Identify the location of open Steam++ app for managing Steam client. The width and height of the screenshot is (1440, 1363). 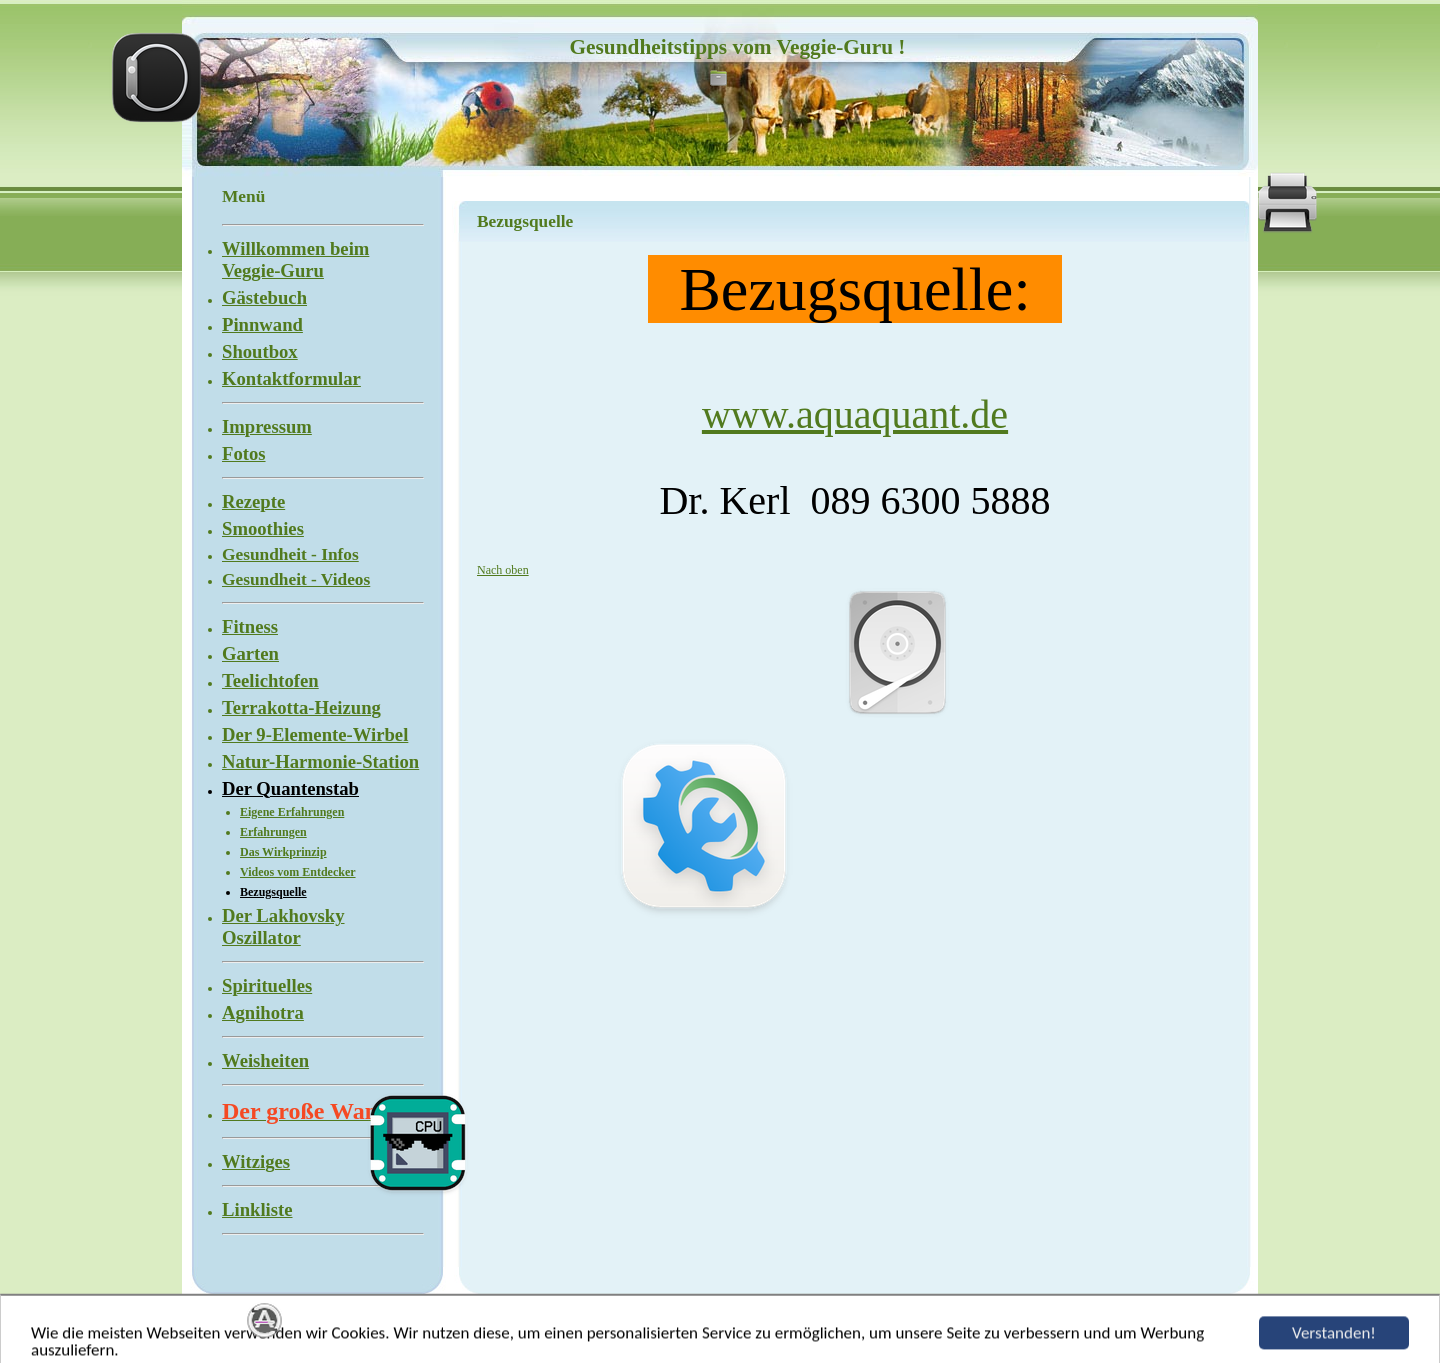
(704, 826).